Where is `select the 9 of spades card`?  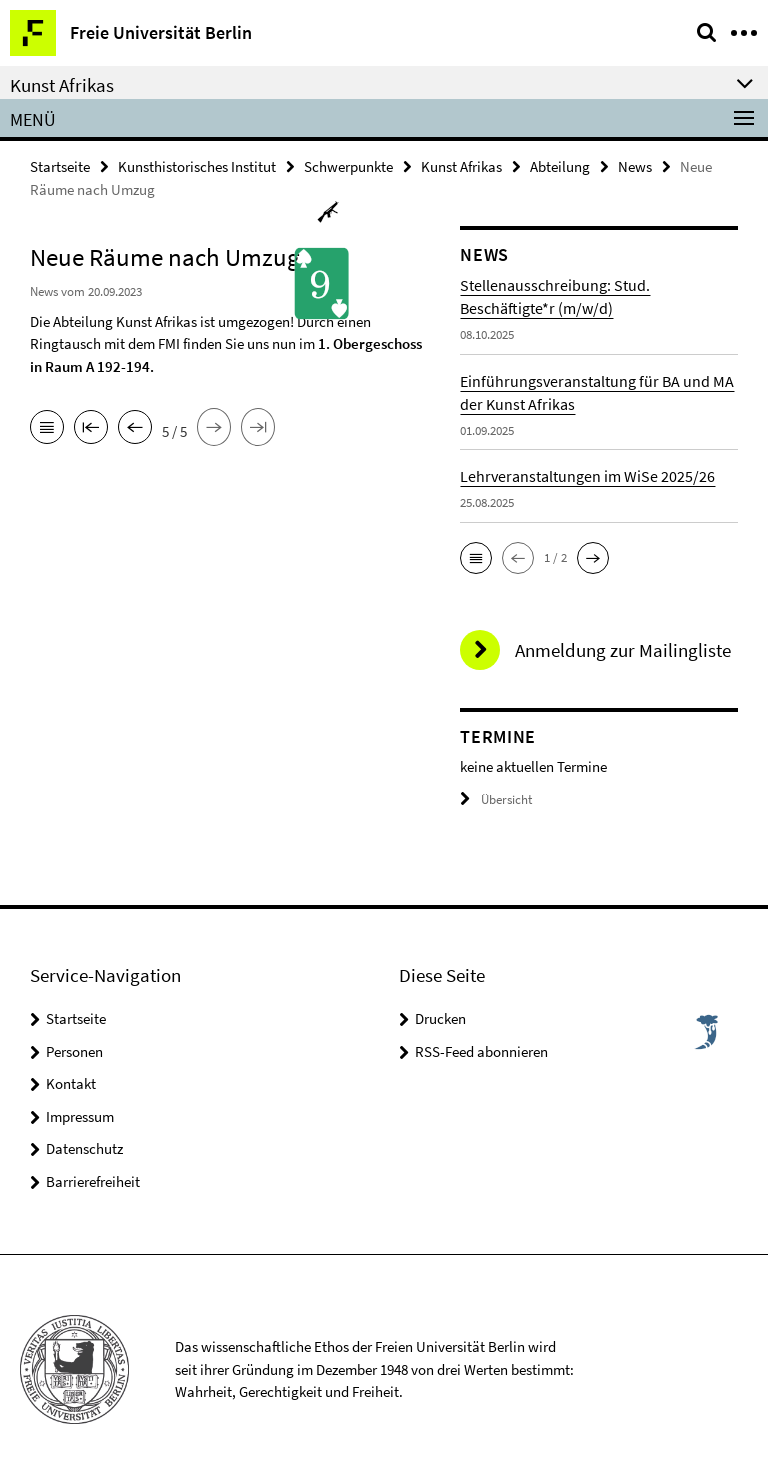 select the 9 of spades card is located at coordinates (321, 283).